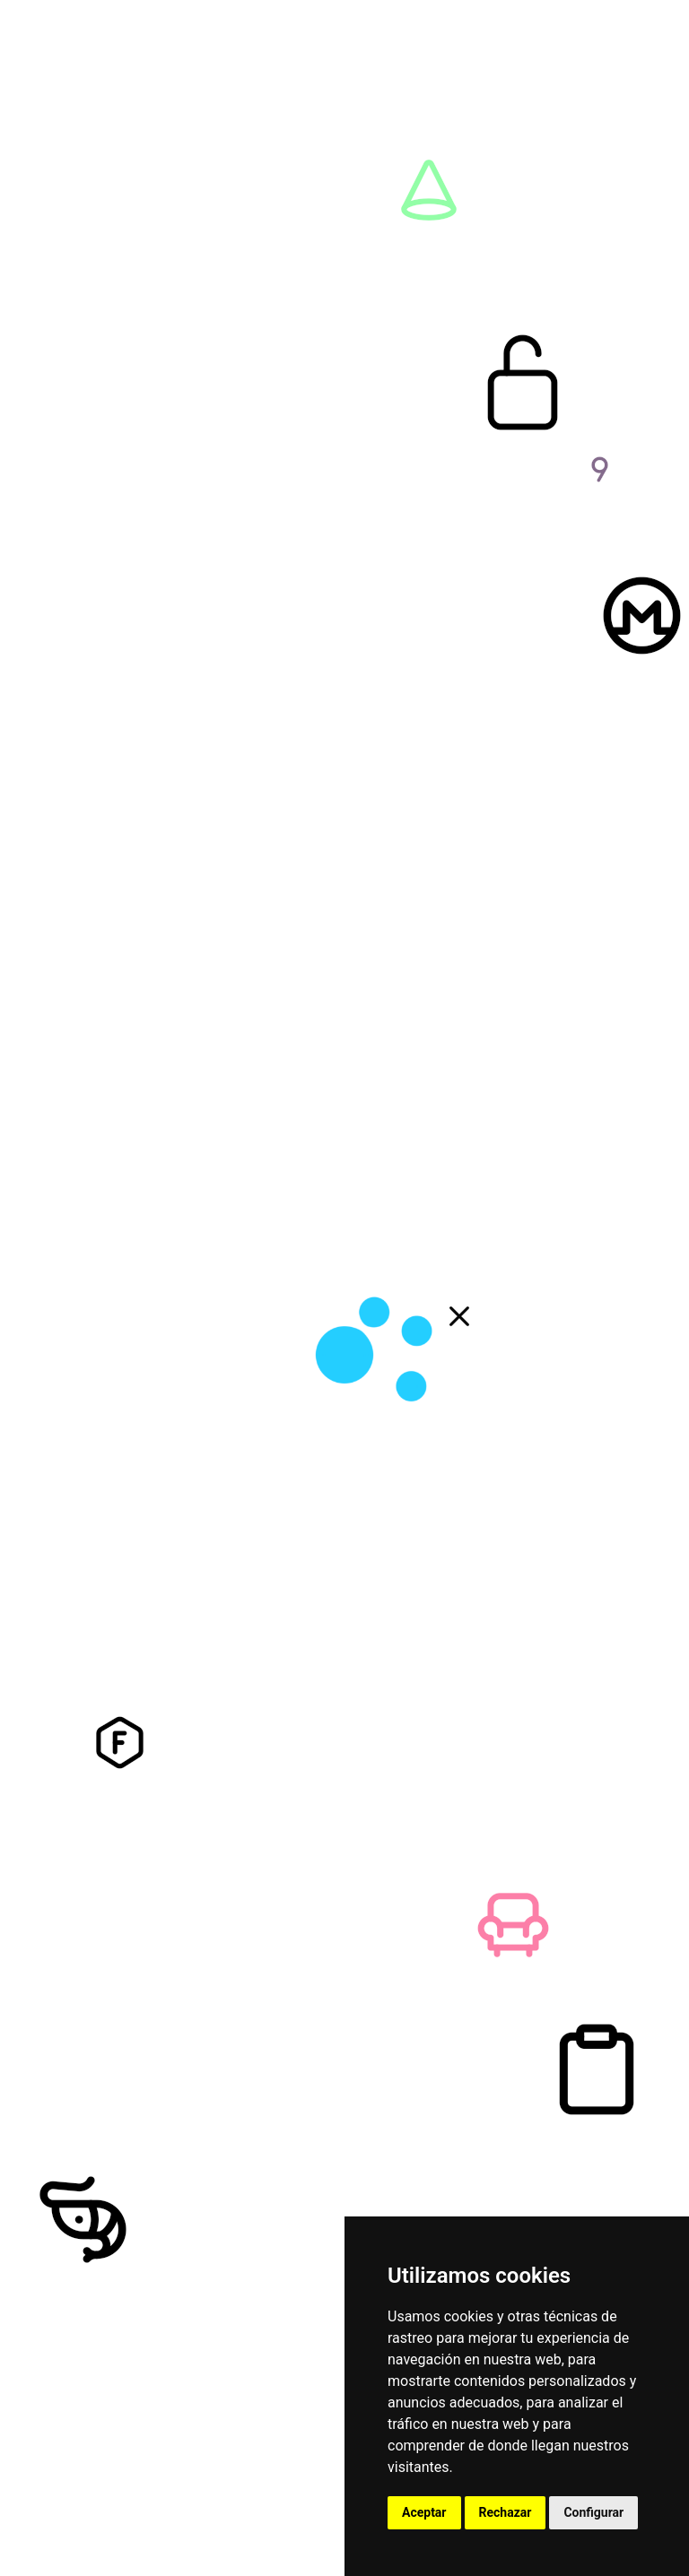 This screenshot has width=689, height=2576. What do you see at coordinates (119, 1742) in the screenshot?
I see `indicates a feature or function category` at bounding box center [119, 1742].